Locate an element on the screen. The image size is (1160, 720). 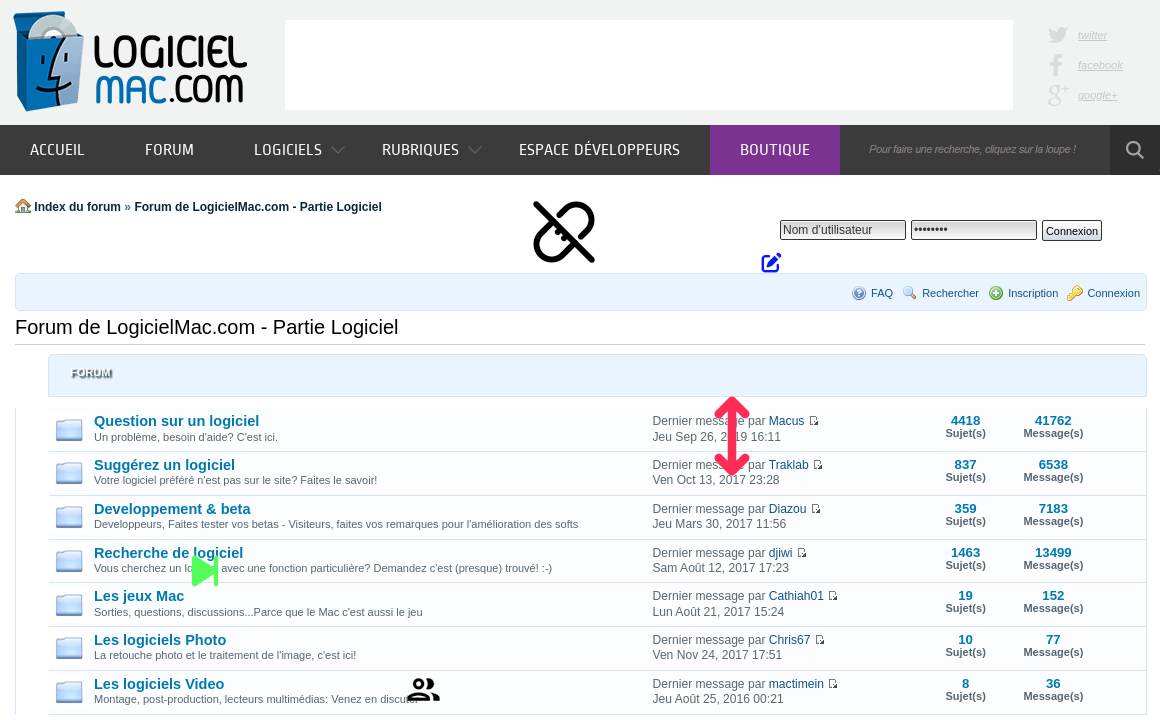
remove or disable bandage/healing indicator is located at coordinates (564, 232).